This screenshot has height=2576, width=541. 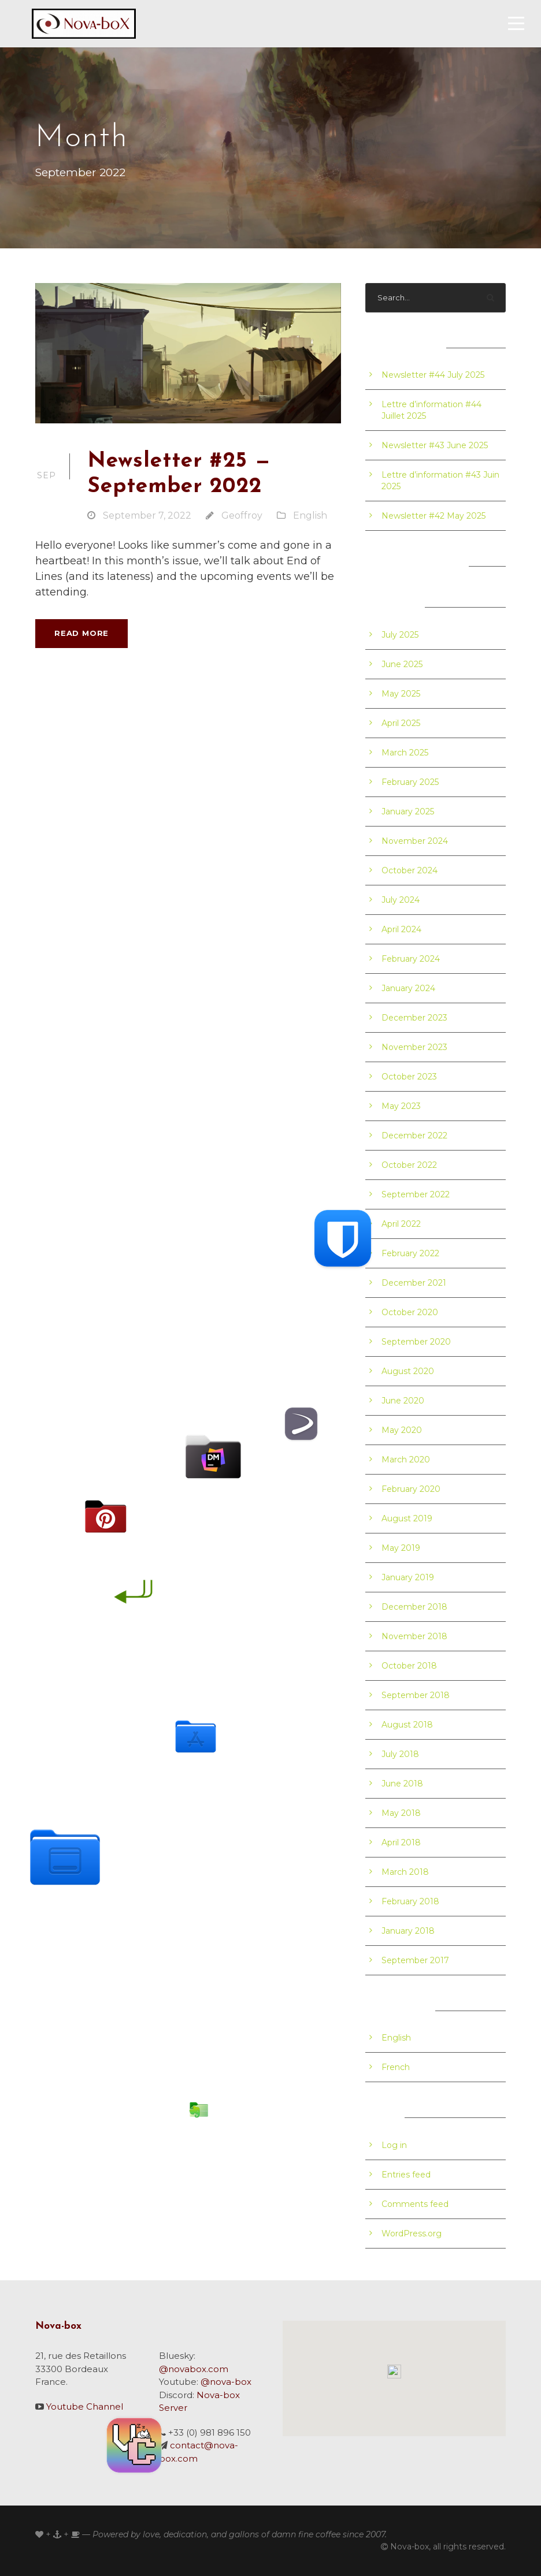 I want to click on open pinterest downloads folder, so click(x=105, y=1517).